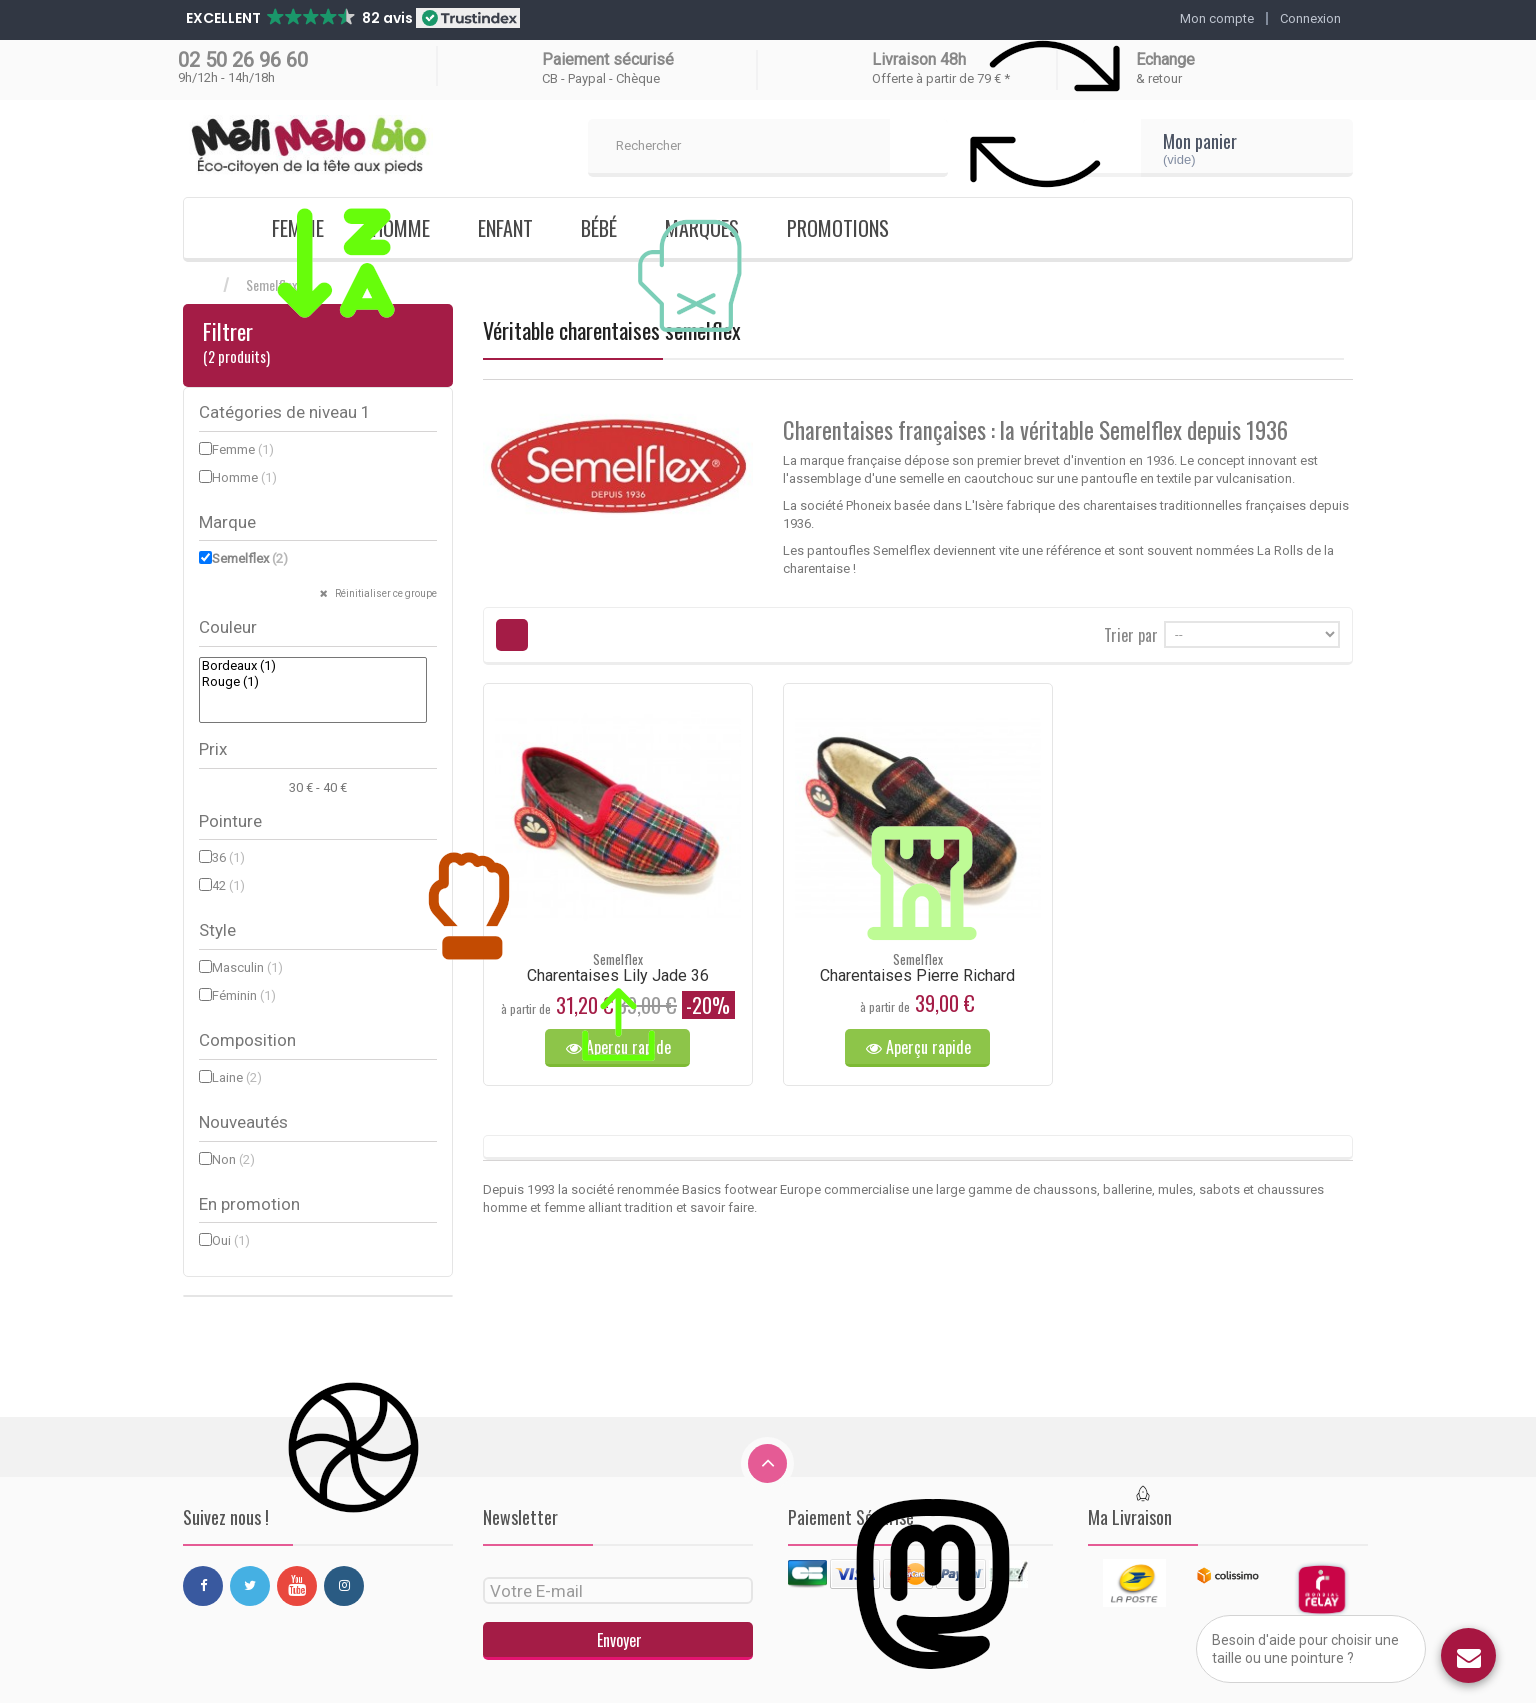 This screenshot has height=1703, width=1536. Describe the element at coordinates (1143, 1494) in the screenshot. I see `launch or deploy an application` at that location.